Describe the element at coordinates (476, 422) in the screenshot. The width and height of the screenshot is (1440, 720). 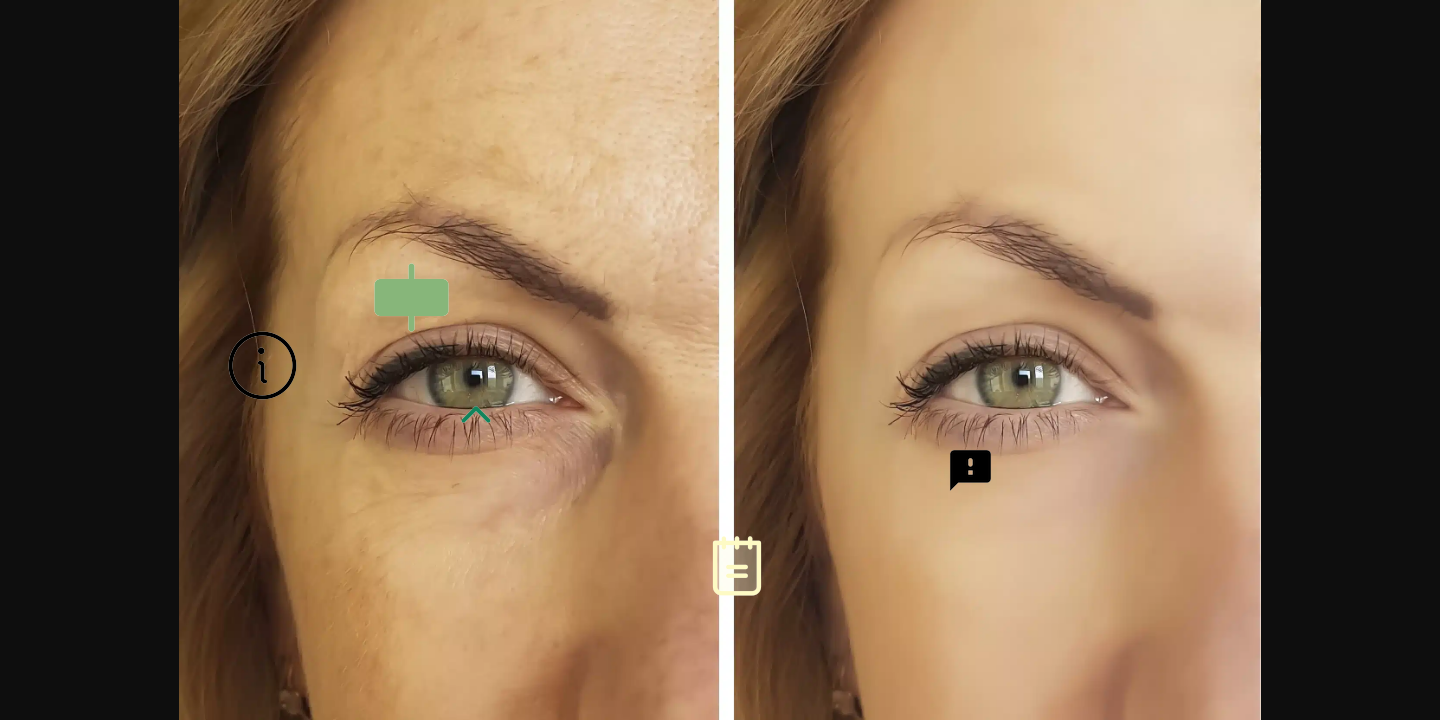
I see `collapse an expanded section` at that location.